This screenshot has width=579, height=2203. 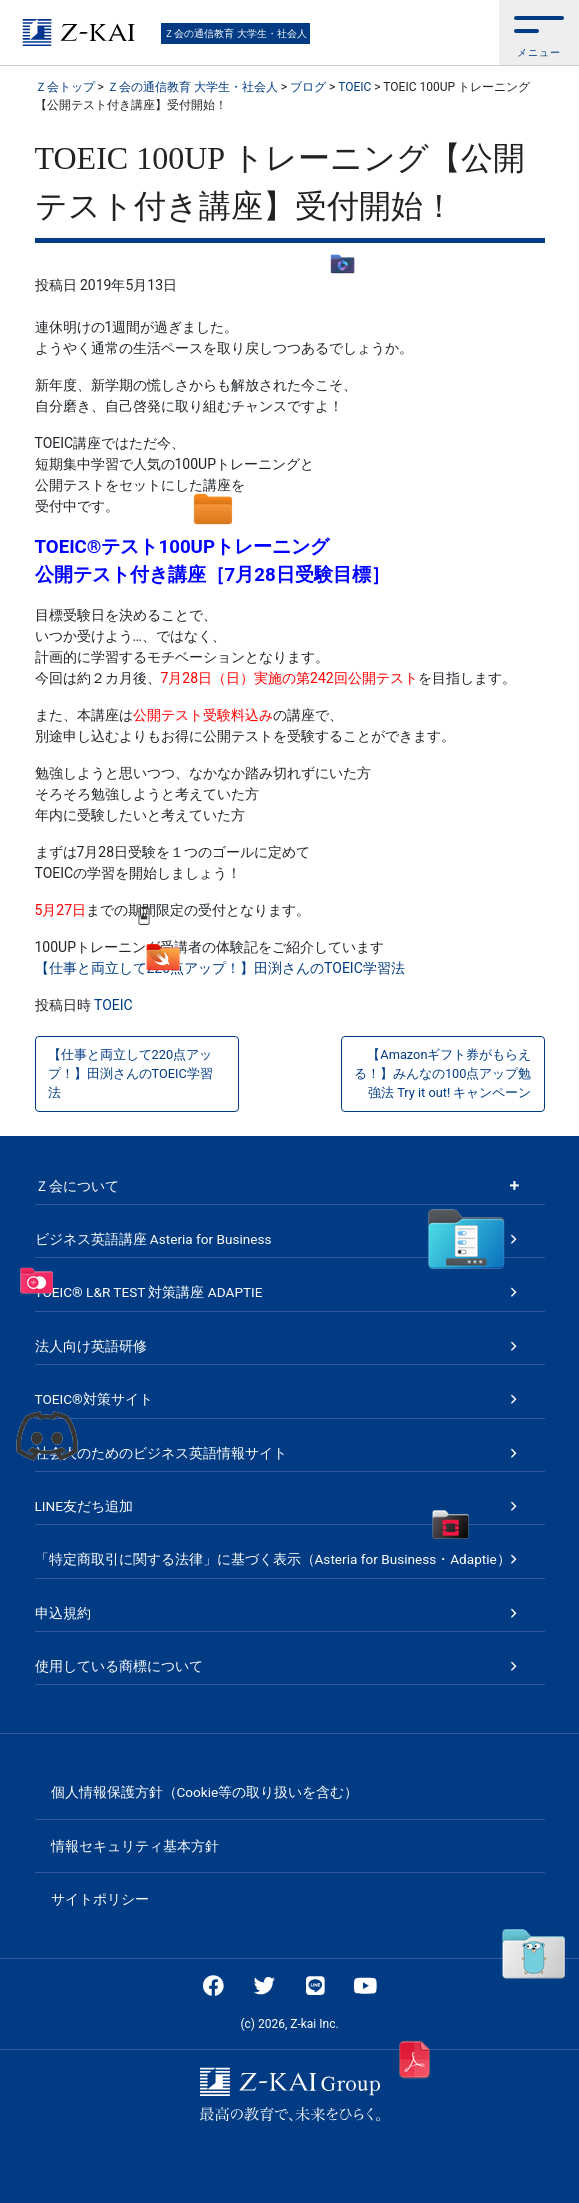 What do you see at coordinates (450, 1525) in the screenshot?
I see `open openstack project folder` at bounding box center [450, 1525].